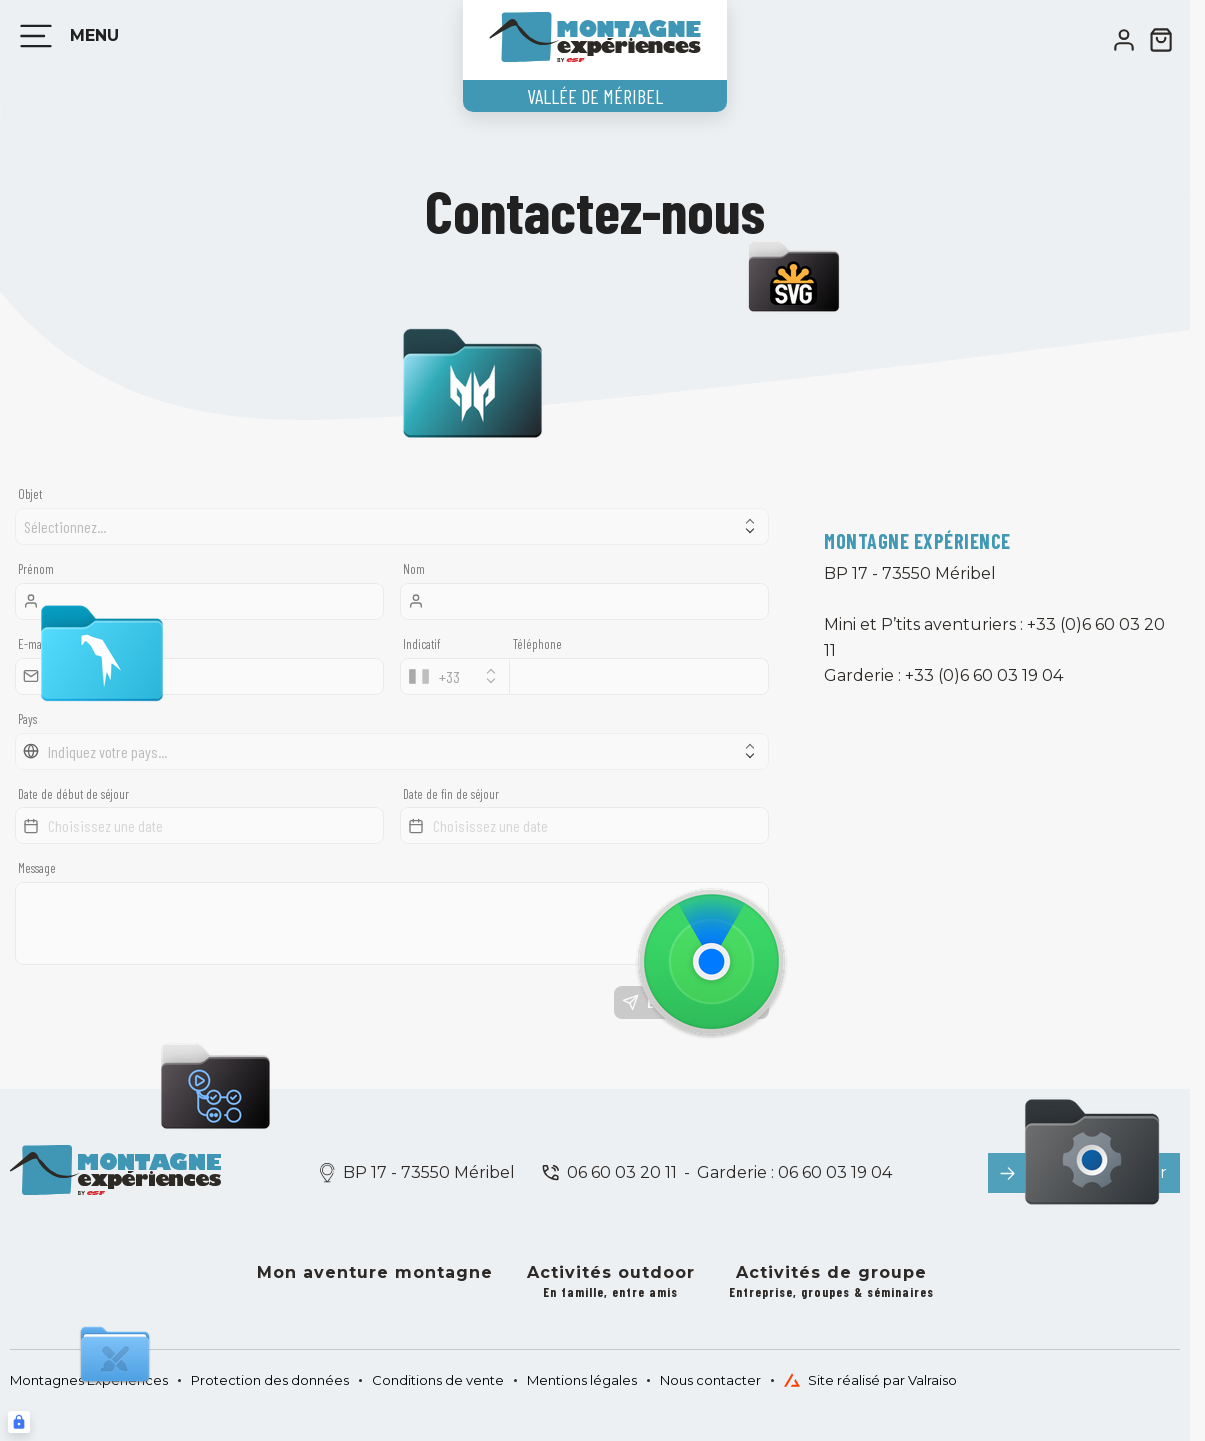 The image size is (1205, 1441). Describe the element at coordinates (115, 1354) in the screenshot. I see `open graphics or design files folder` at that location.